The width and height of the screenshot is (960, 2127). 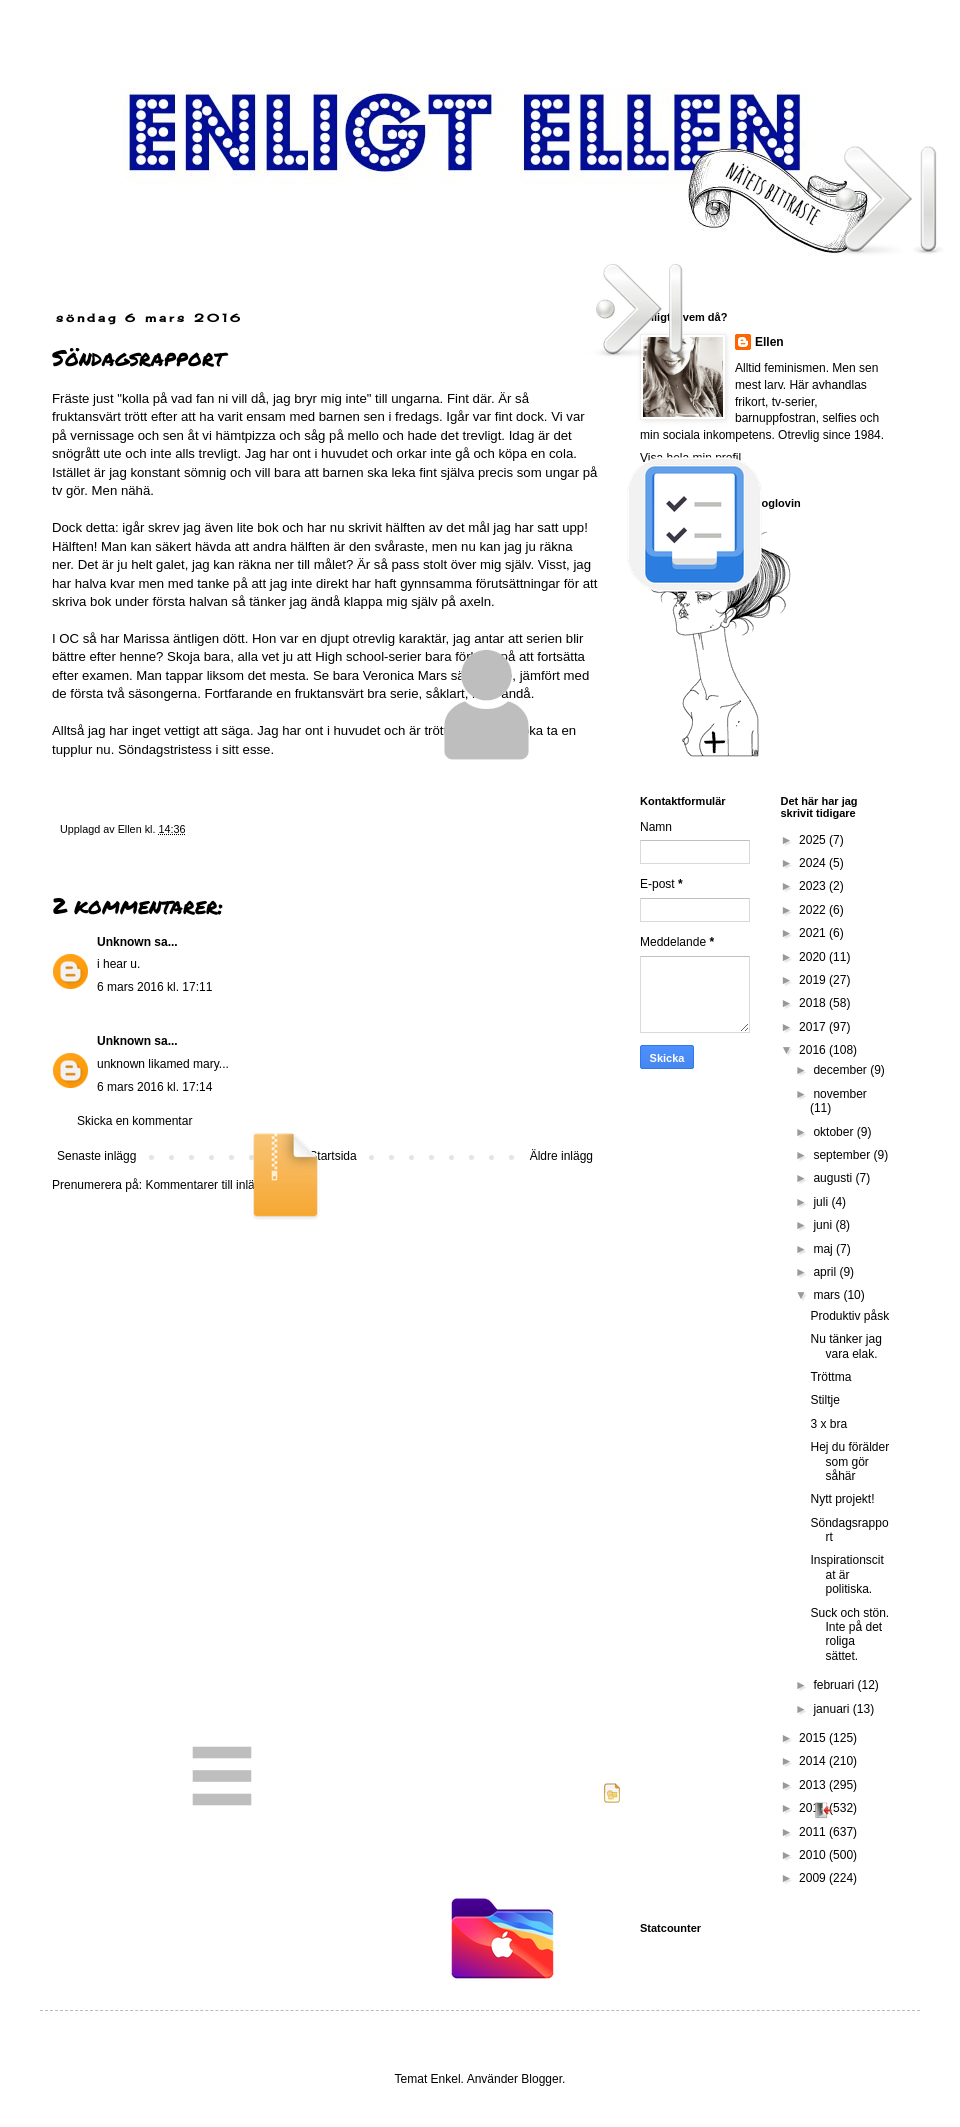 What do you see at coordinates (641, 309) in the screenshot?
I see `skip to the last item in a list or sequence` at bounding box center [641, 309].